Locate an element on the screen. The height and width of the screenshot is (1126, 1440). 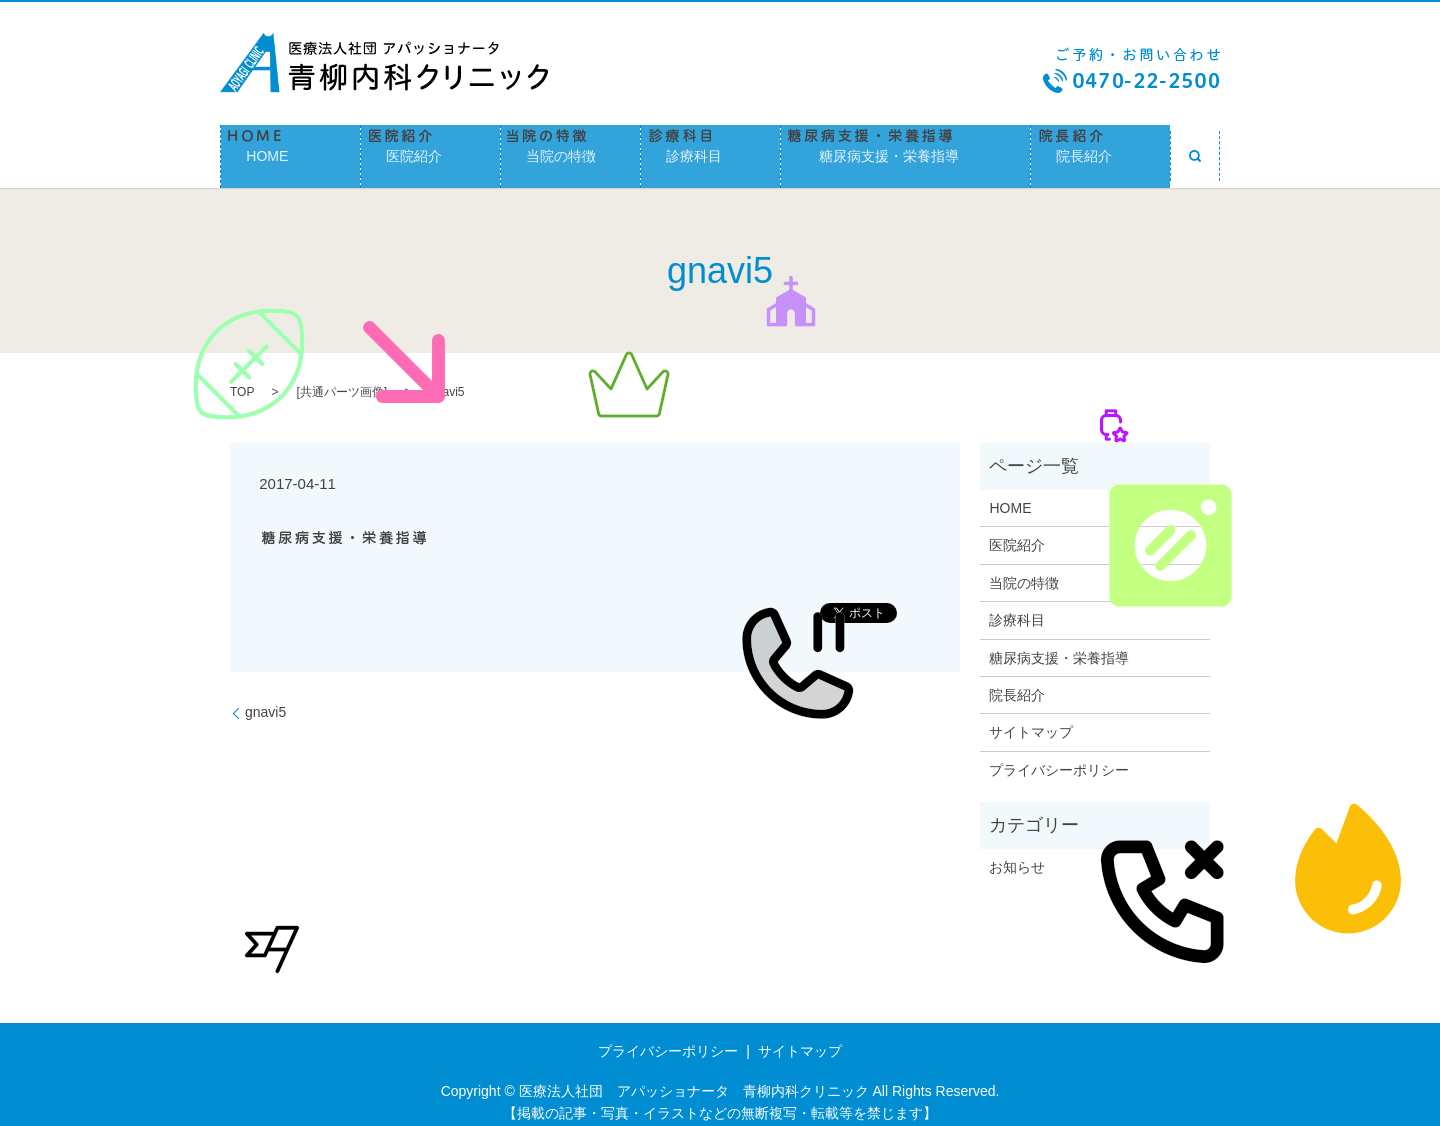
flag or bookmark an item is located at coordinates (271, 947).